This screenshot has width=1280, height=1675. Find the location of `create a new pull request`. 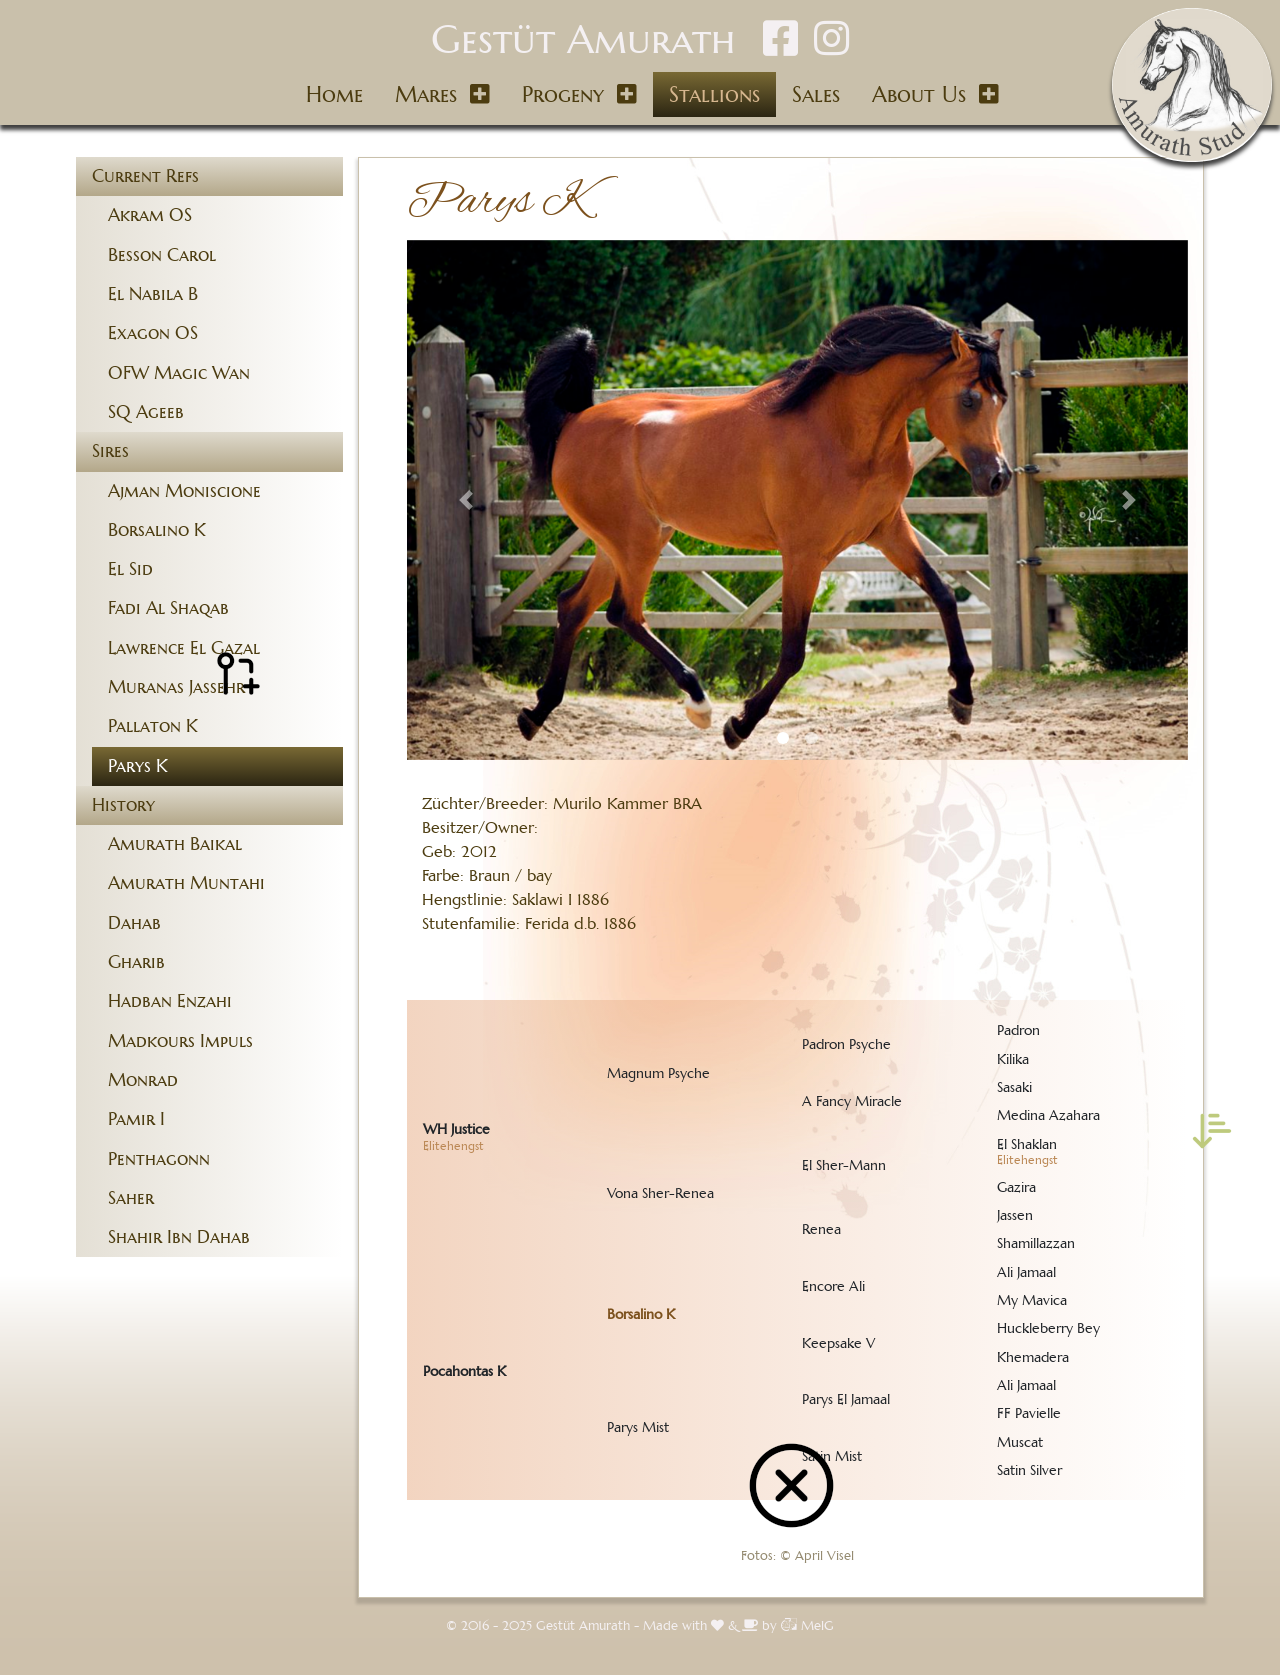

create a new pull request is located at coordinates (238, 673).